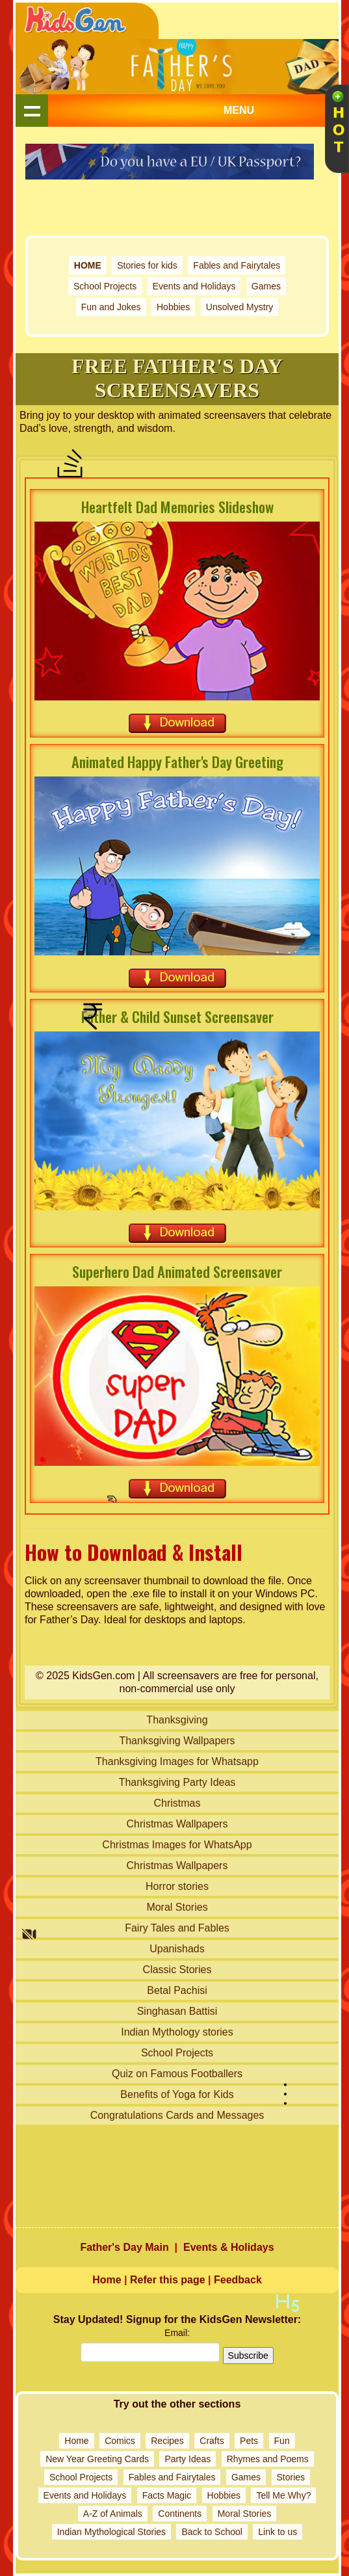 The image size is (349, 2576). I want to click on lizard gesture in rock-paper-scissors-lizard-spock game, so click(112, 1499).